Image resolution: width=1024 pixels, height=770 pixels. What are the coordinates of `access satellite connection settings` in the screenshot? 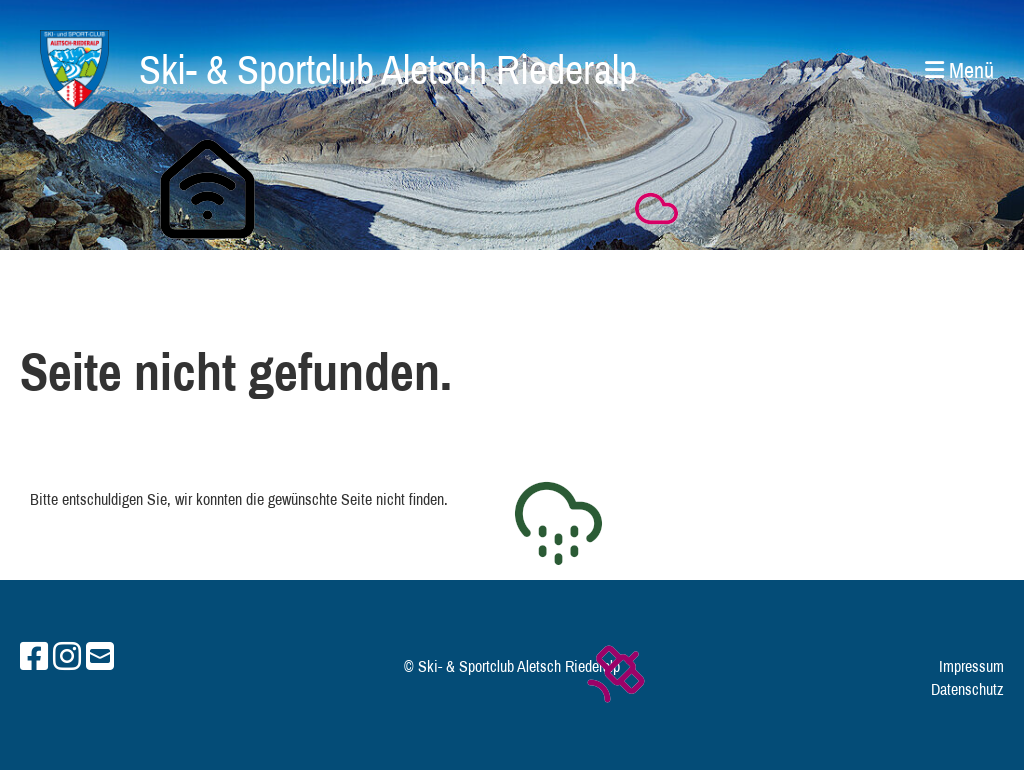 It's located at (616, 674).